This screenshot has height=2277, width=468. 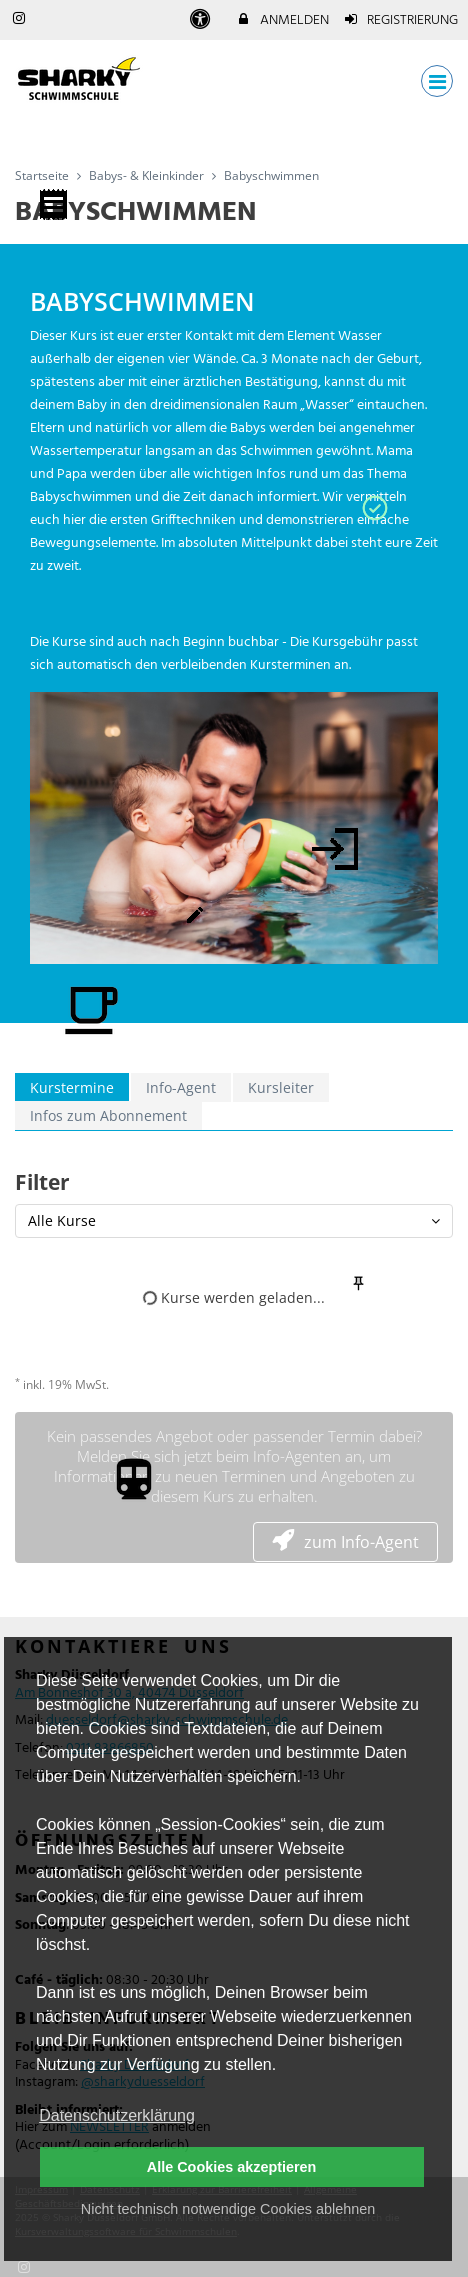 I want to click on create or compose new content, so click(x=195, y=915).